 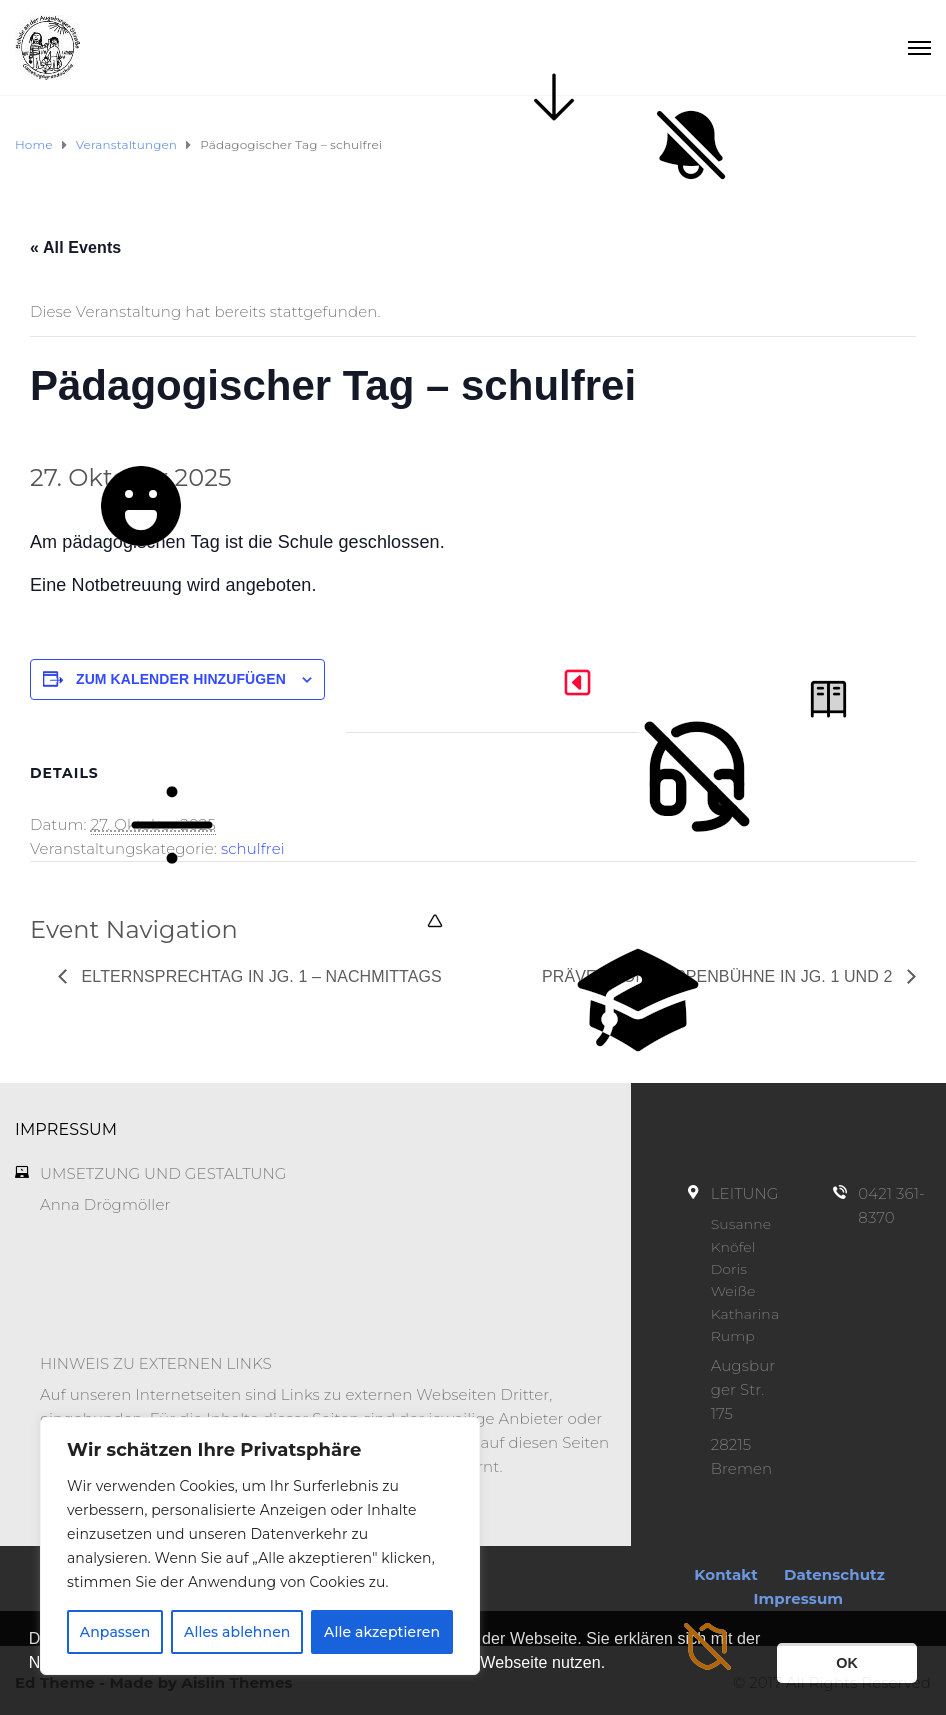 What do you see at coordinates (172, 825) in the screenshot?
I see `perform division calculation` at bounding box center [172, 825].